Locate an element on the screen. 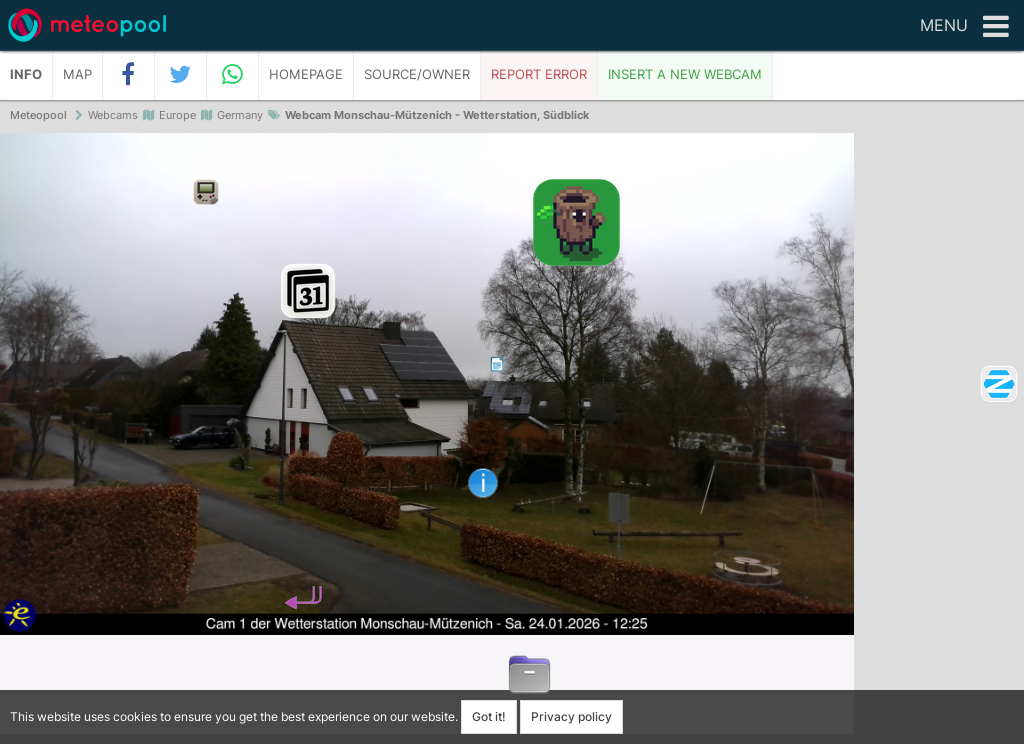  open the file manager application is located at coordinates (529, 674).